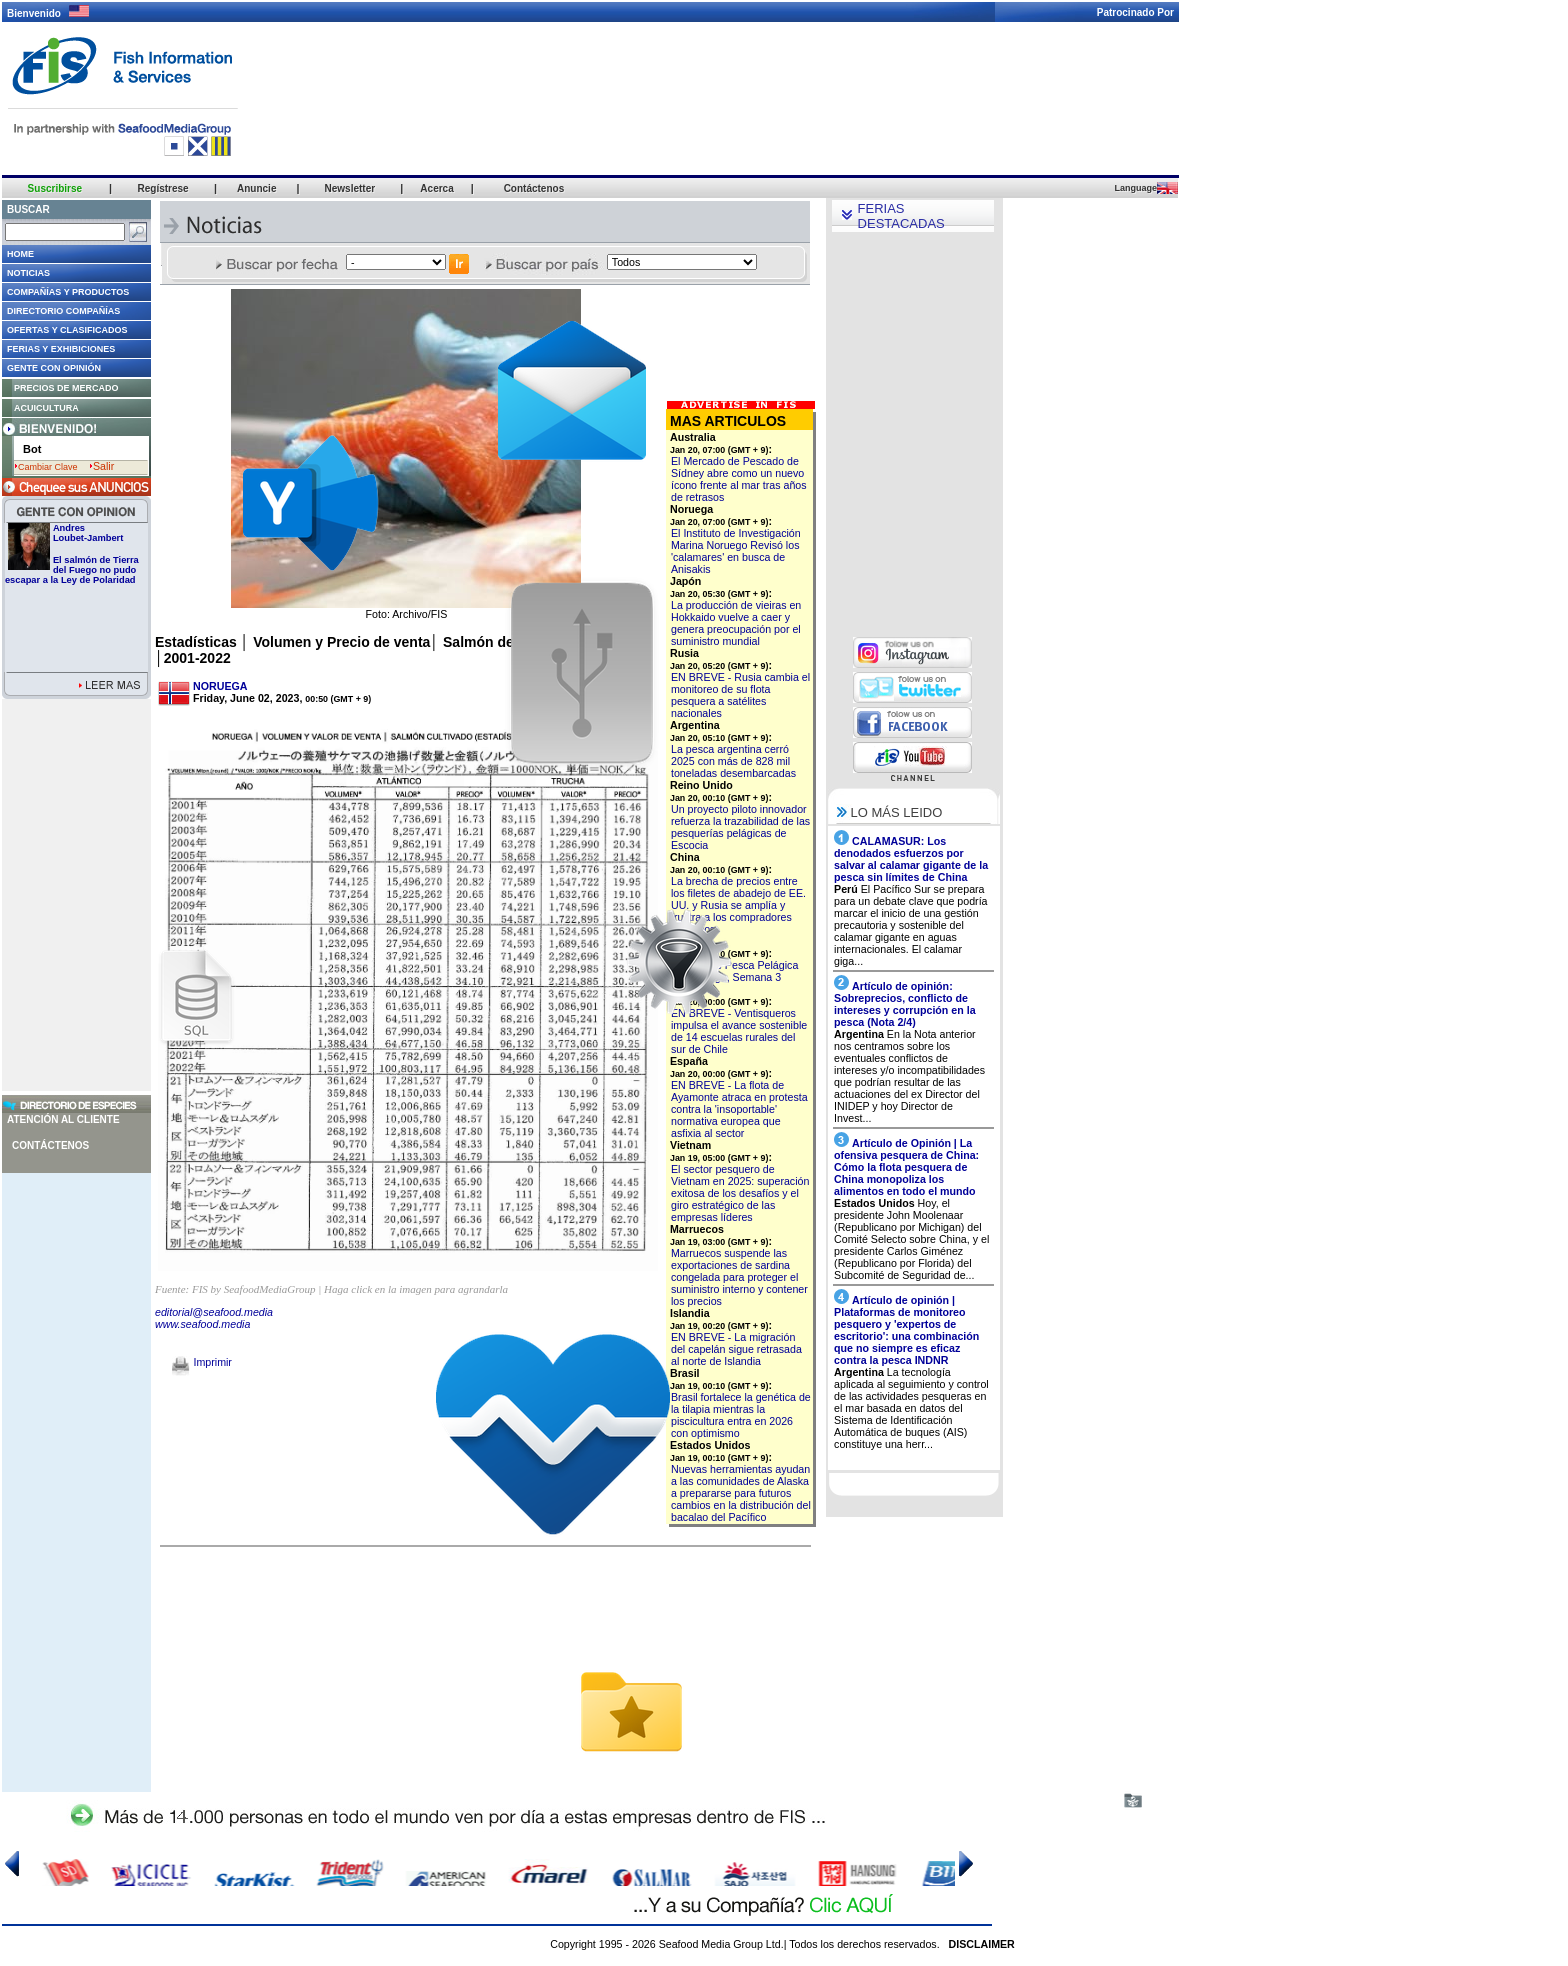 The height and width of the screenshot is (1966, 1568). What do you see at coordinates (312, 503) in the screenshot?
I see `open yammer enterprise social network` at bounding box center [312, 503].